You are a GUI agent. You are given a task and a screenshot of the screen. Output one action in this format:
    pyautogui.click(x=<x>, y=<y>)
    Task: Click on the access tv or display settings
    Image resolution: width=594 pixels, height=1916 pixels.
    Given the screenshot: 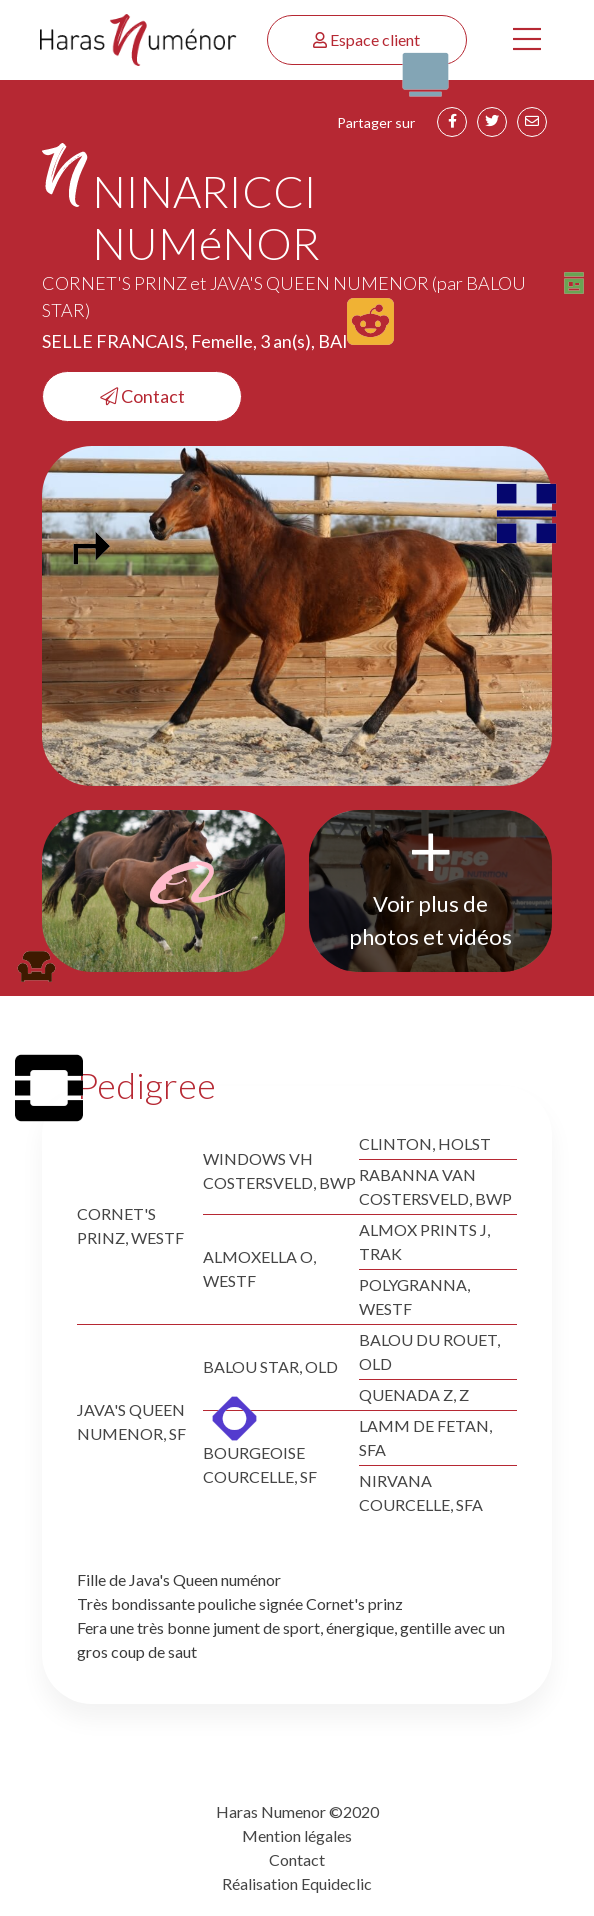 What is the action you would take?
    pyautogui.click(x=425, y=73)
    